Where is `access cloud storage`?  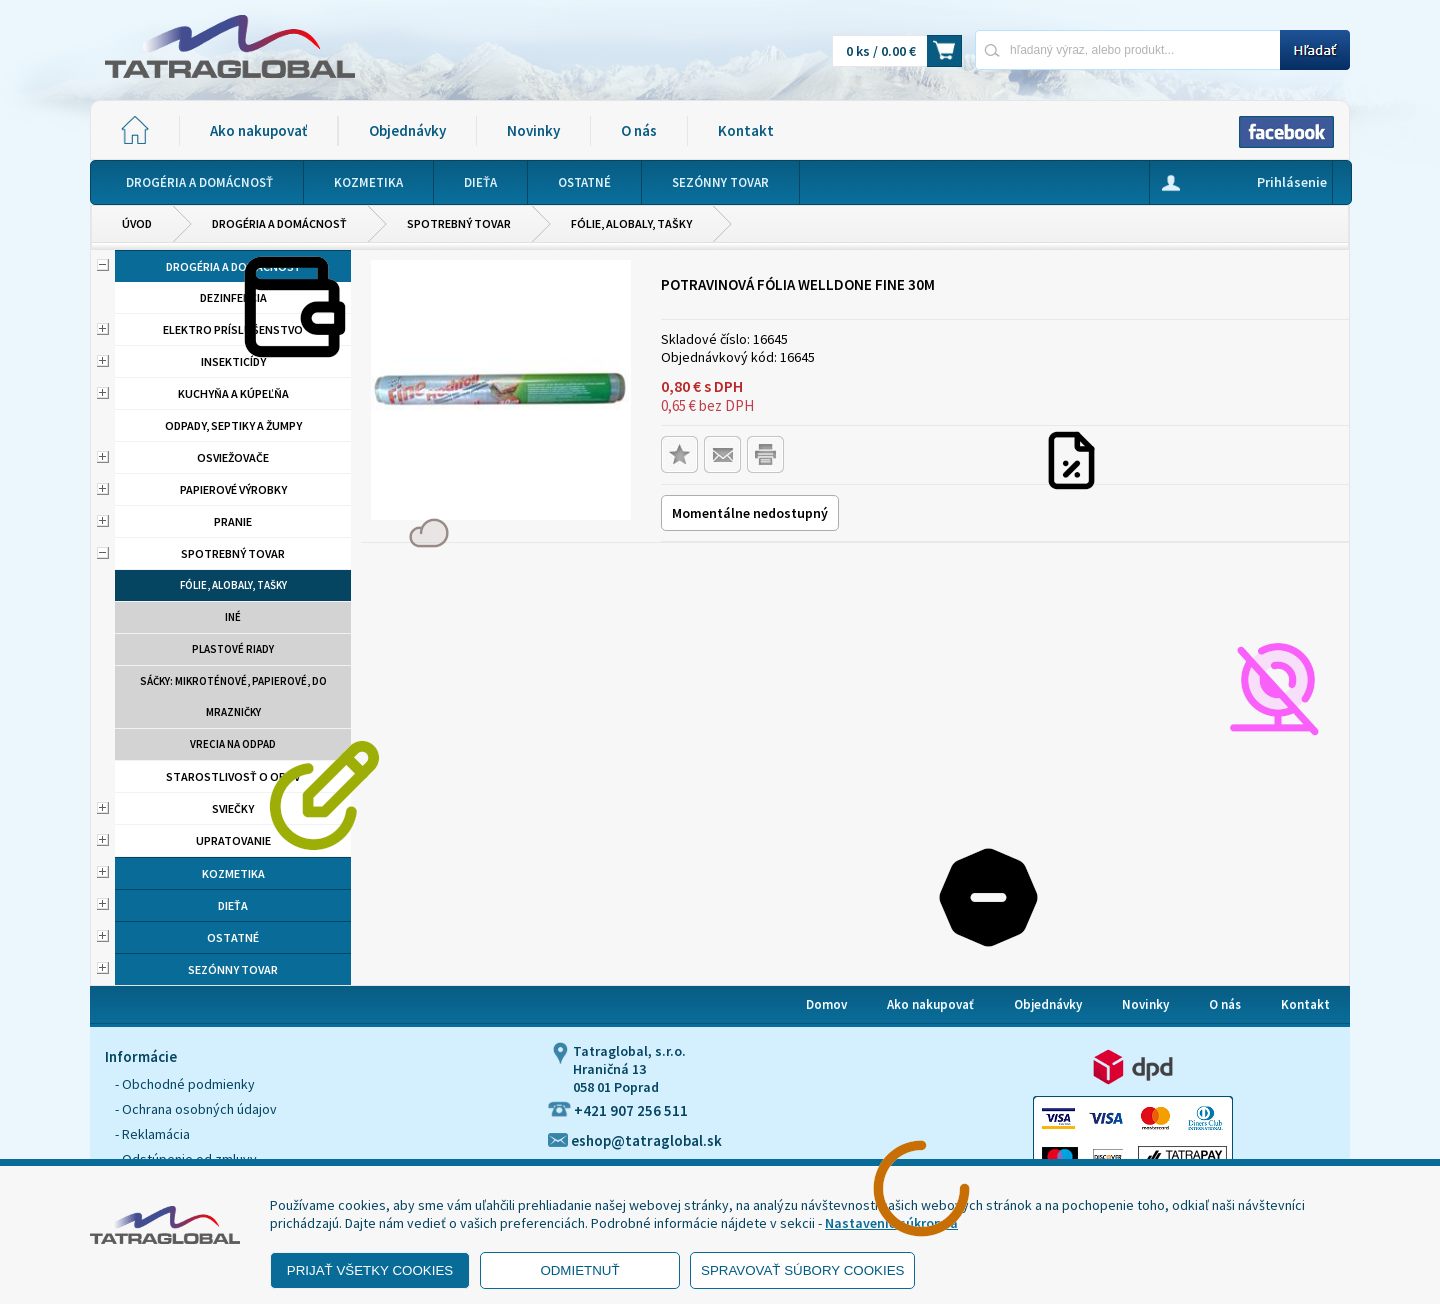 access cloud storage is located at coordinates (429, 533).